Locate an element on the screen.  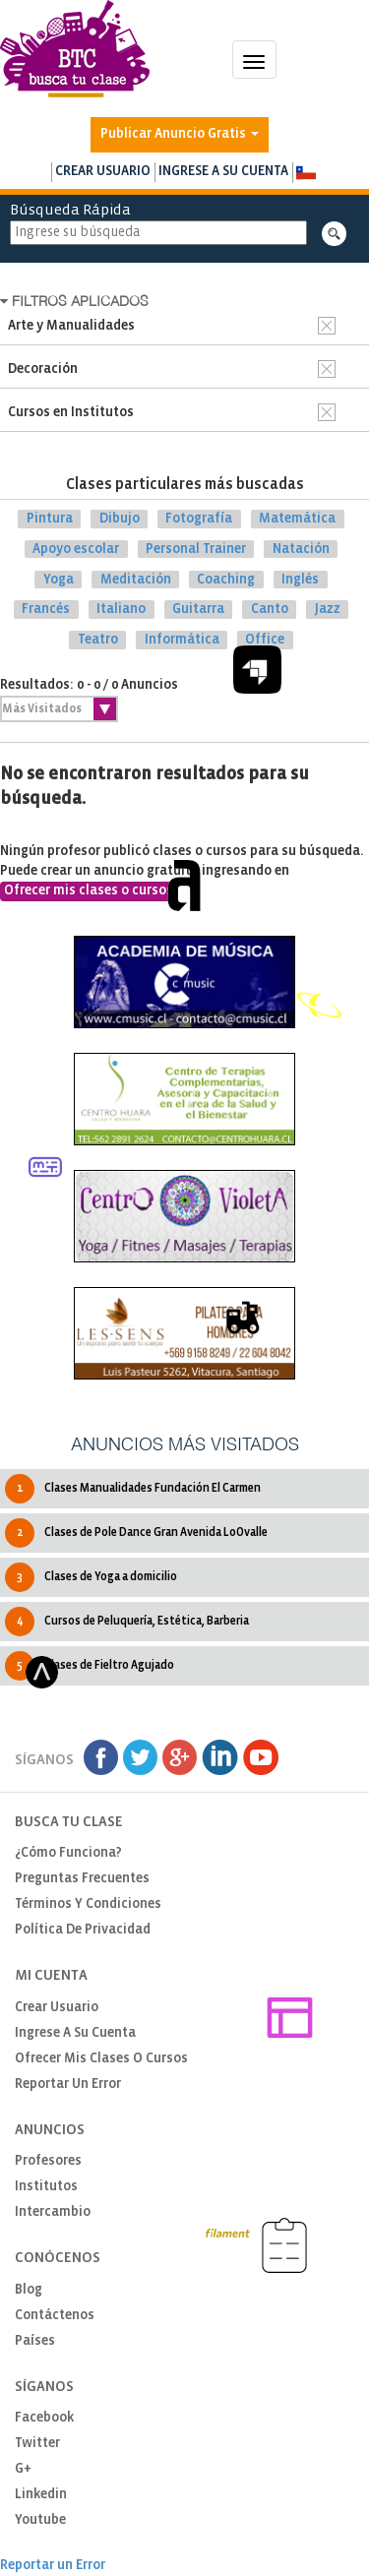
switch to sidebar layout view is located at coordinates (289, 2017).